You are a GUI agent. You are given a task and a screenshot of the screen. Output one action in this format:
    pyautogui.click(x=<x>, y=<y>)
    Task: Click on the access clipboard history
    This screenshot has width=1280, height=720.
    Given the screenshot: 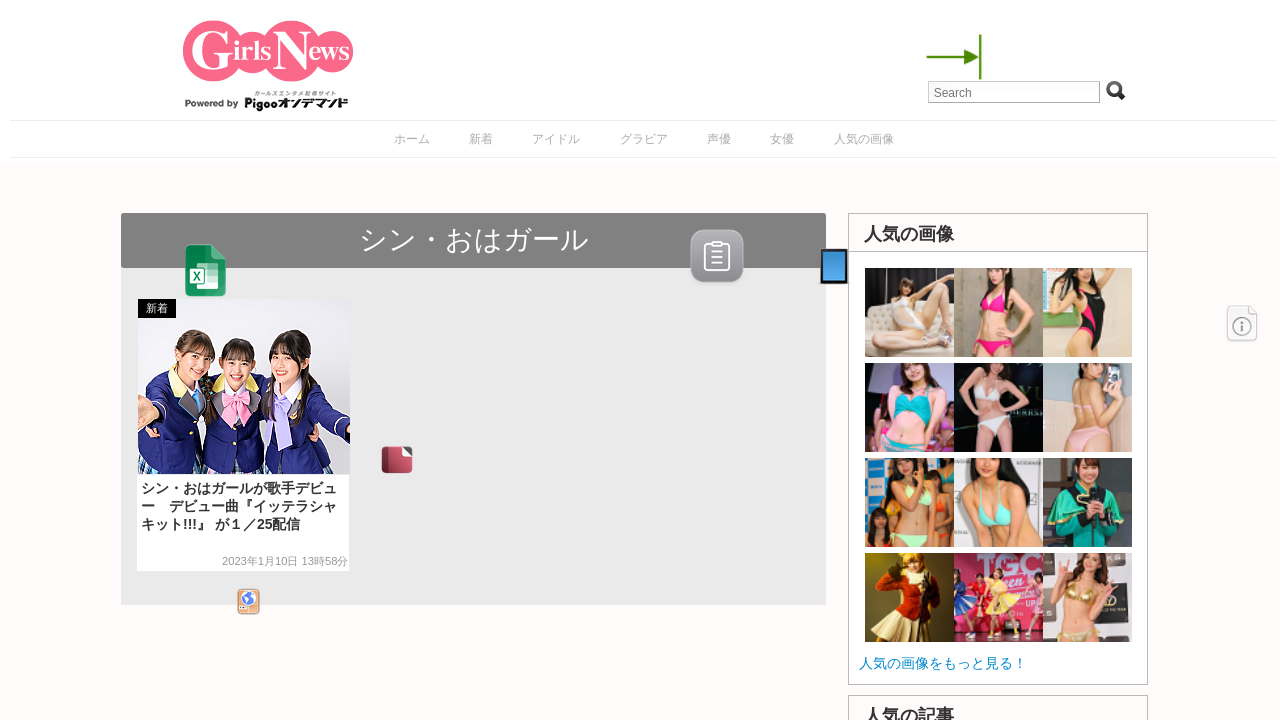 What is the action you would take?
    pyautogui.click(x=717, y=257)
    